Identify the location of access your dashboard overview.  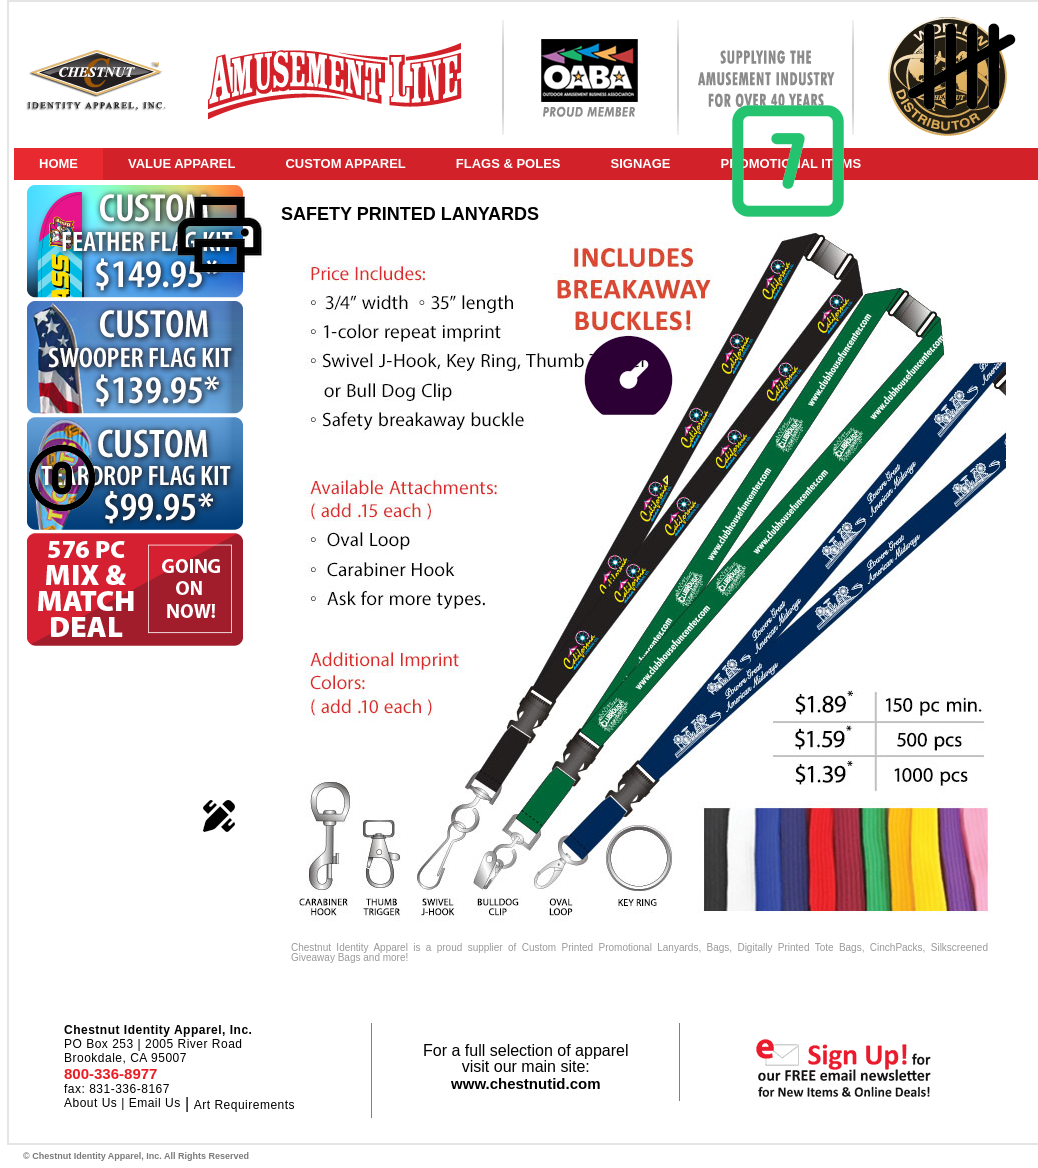
(628, 375).